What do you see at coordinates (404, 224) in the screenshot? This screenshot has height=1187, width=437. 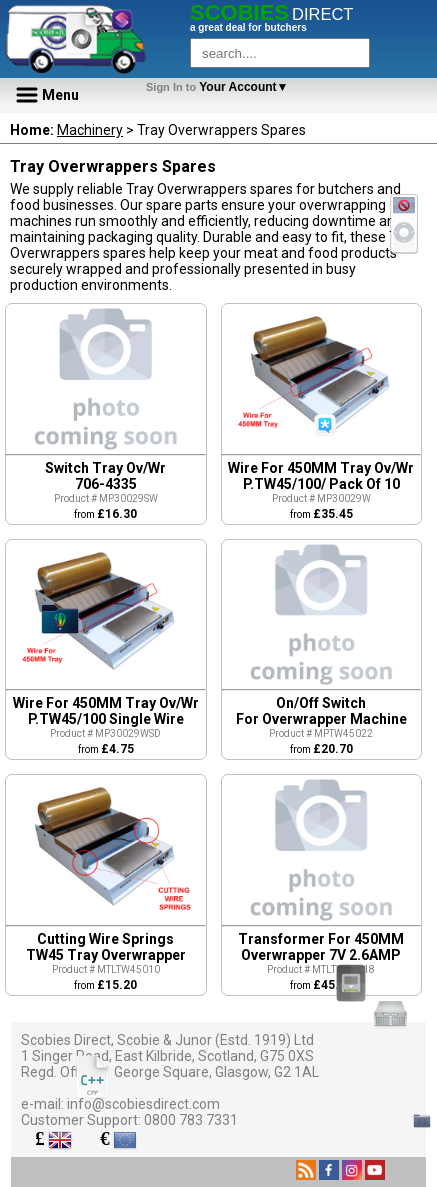 I see `iPod nano device (white) with sync or connection error` at bounding box center [404, 224].